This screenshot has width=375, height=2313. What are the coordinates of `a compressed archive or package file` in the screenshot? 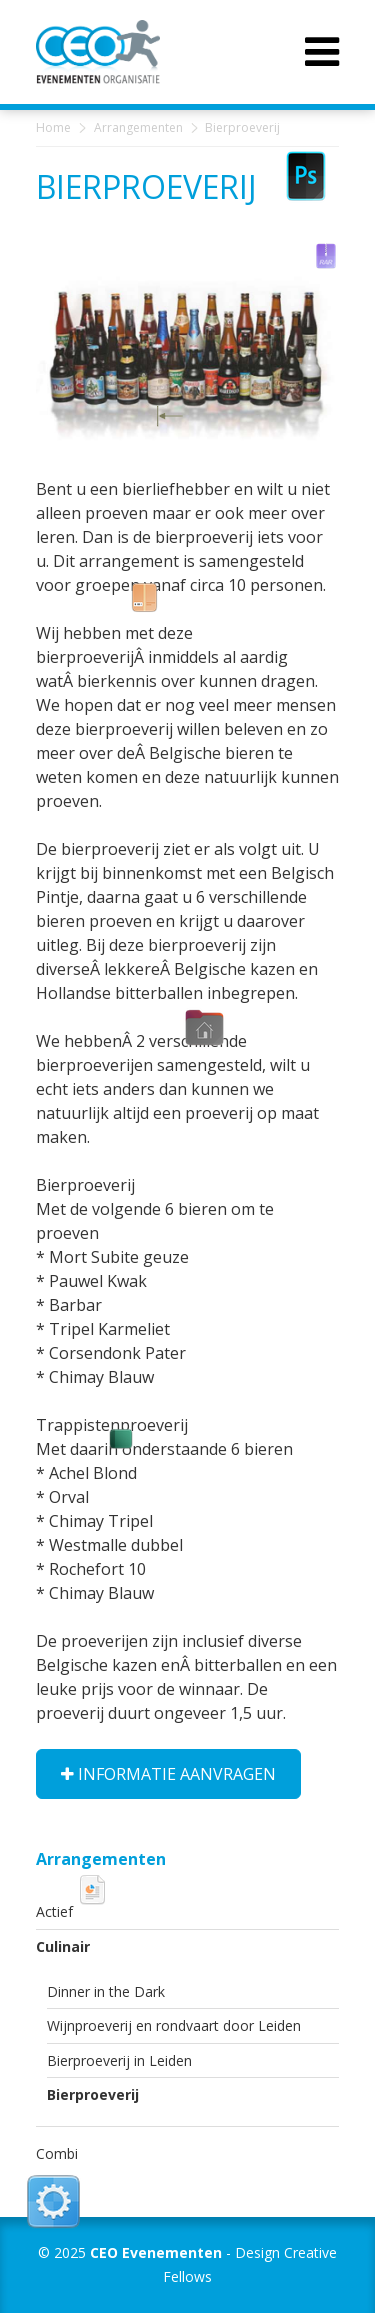 It's located at (144, 597).